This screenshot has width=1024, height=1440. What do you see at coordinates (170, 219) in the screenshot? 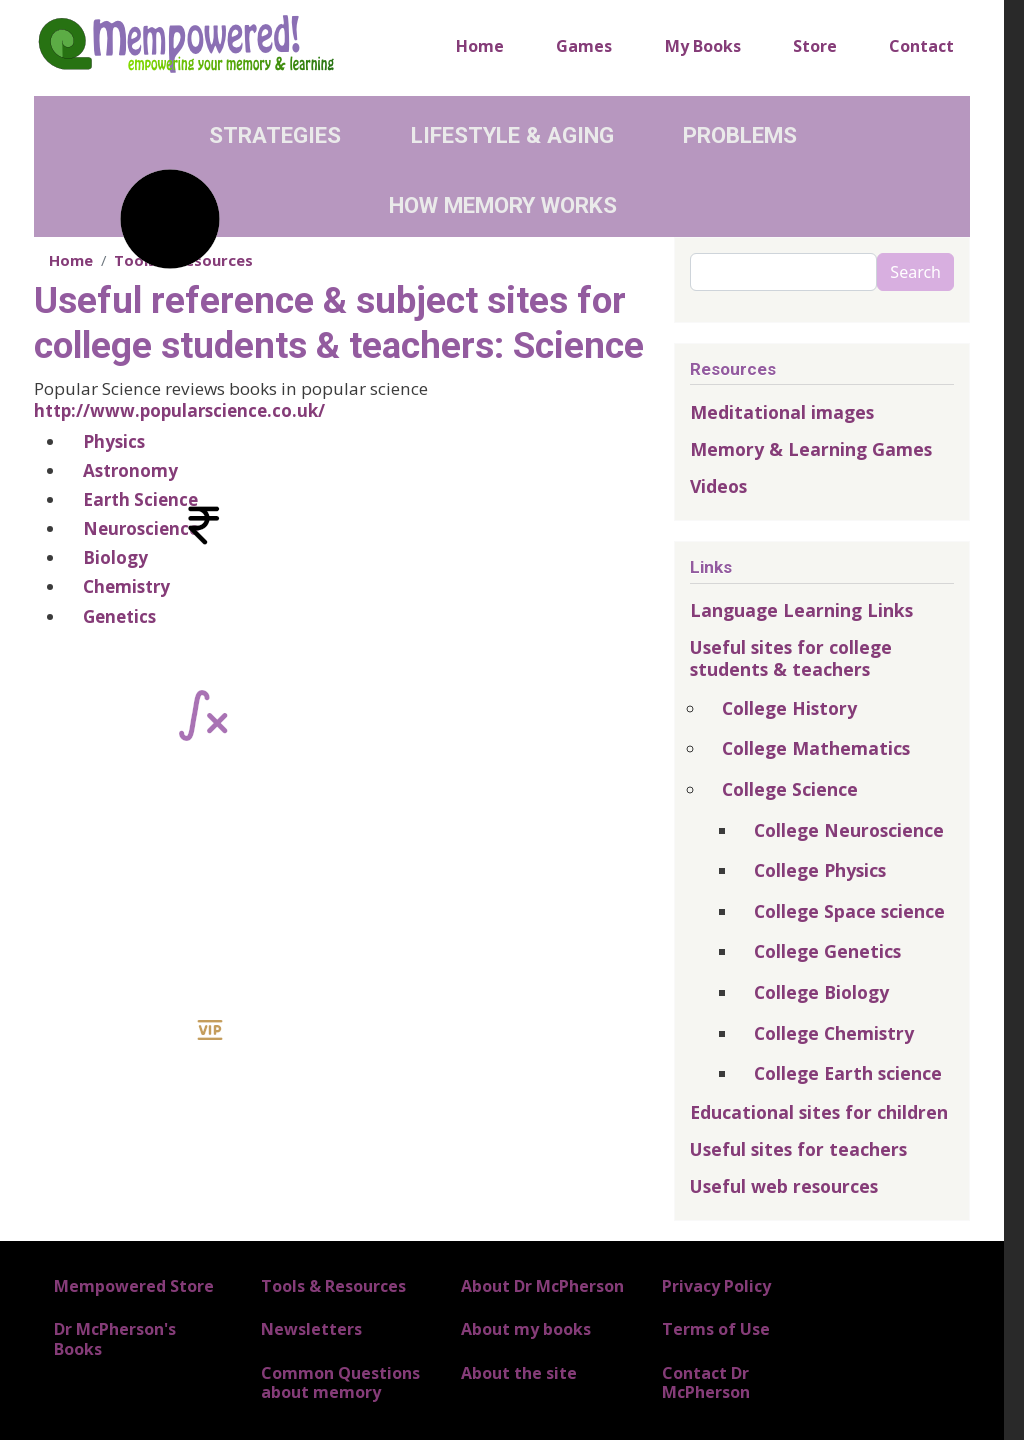
I see `indicates an unread notification or new item` at bounding box center [170, 219].